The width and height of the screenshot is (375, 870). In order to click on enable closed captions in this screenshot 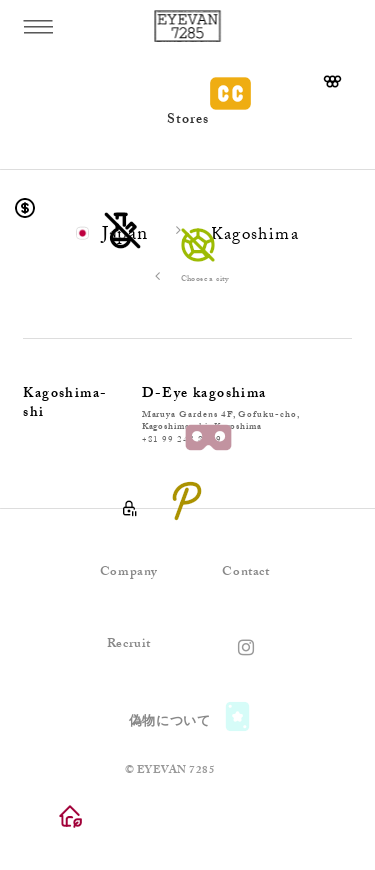, I will do `click(230, 93)`.